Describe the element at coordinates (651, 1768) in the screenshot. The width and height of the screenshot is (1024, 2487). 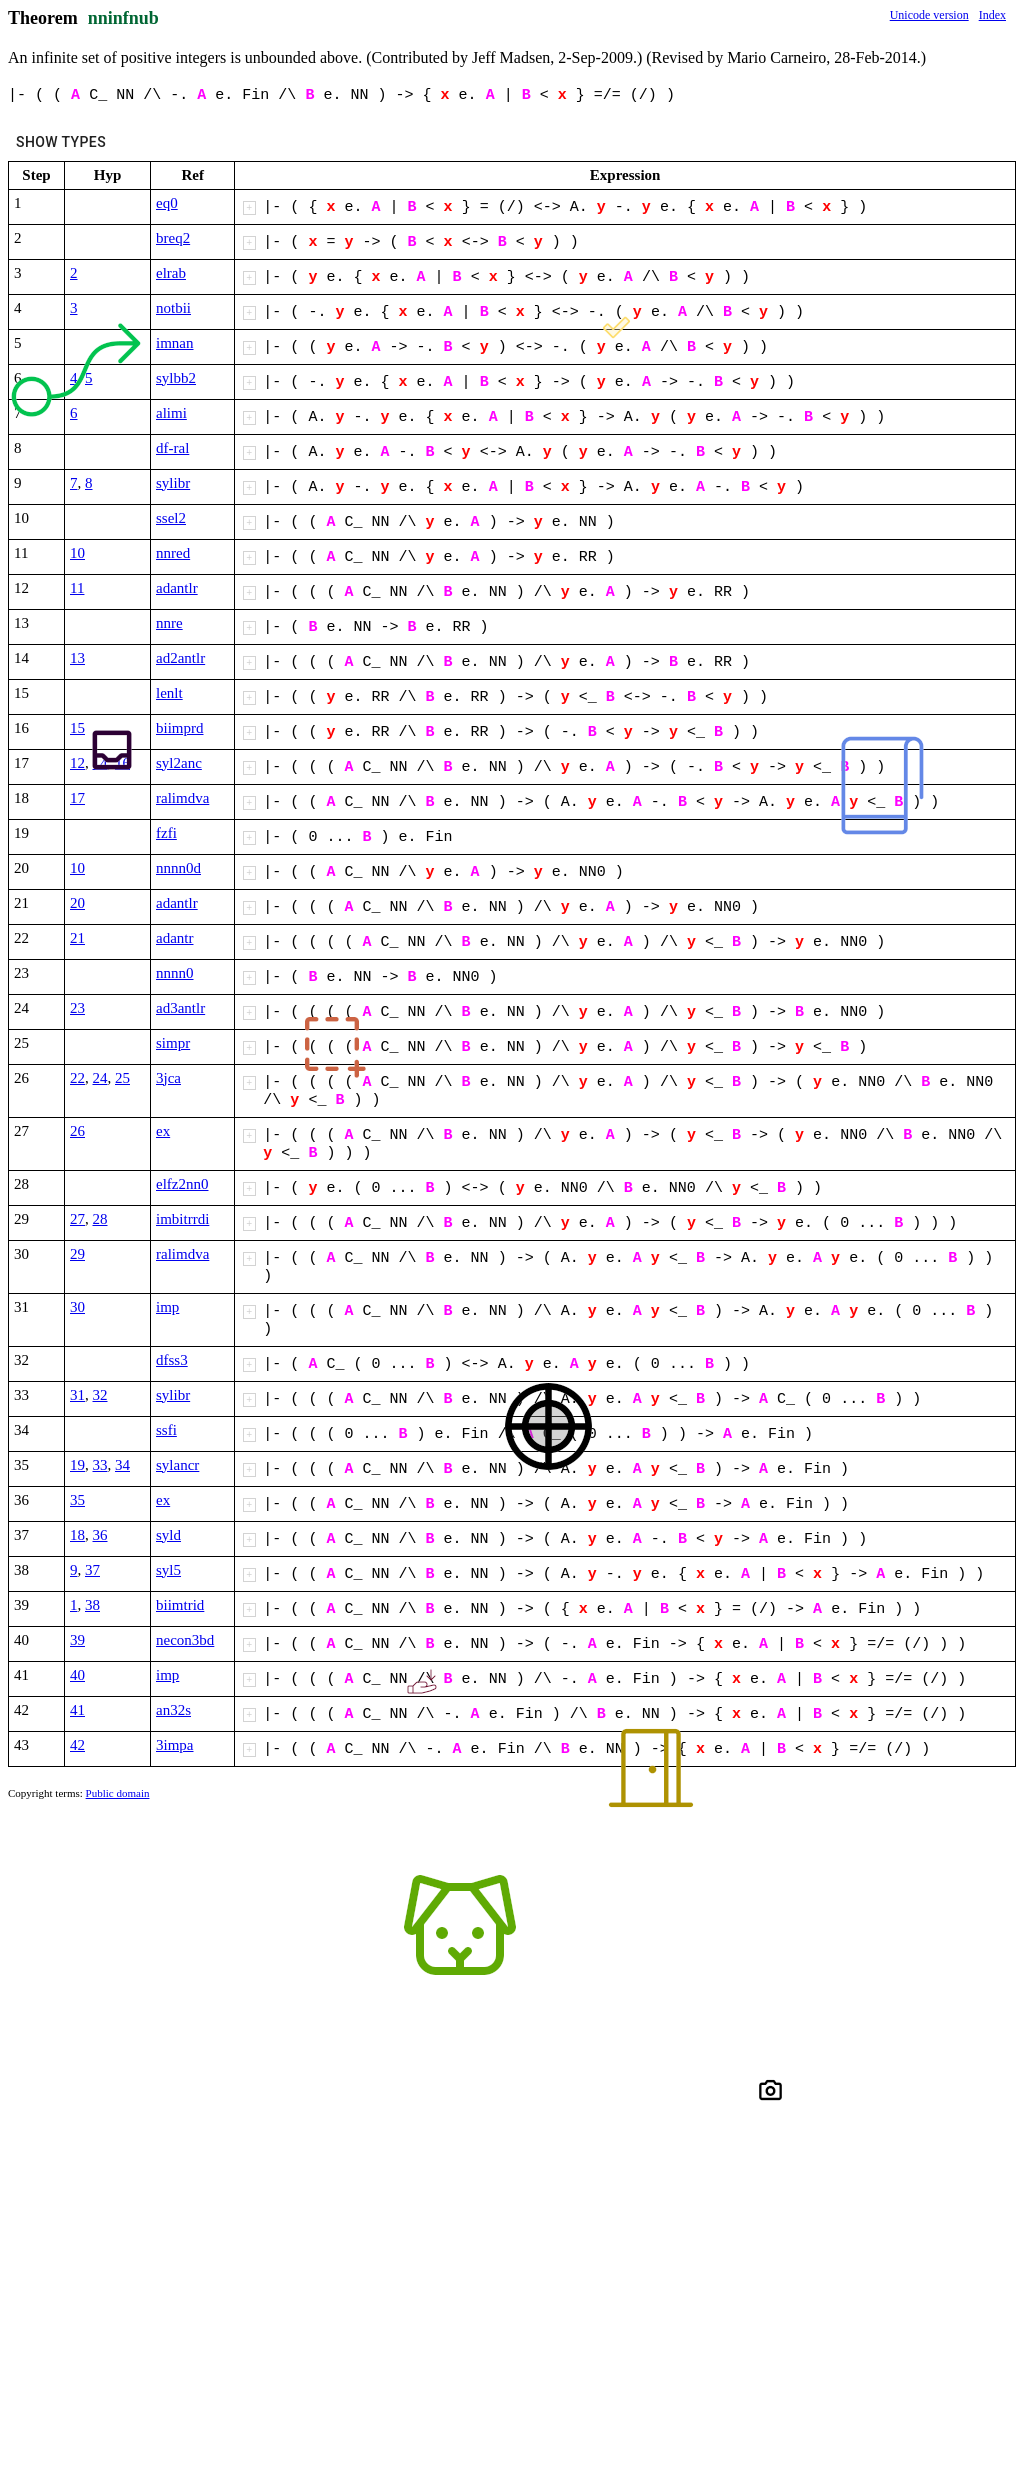
I see `log out or exit the application` at that location.